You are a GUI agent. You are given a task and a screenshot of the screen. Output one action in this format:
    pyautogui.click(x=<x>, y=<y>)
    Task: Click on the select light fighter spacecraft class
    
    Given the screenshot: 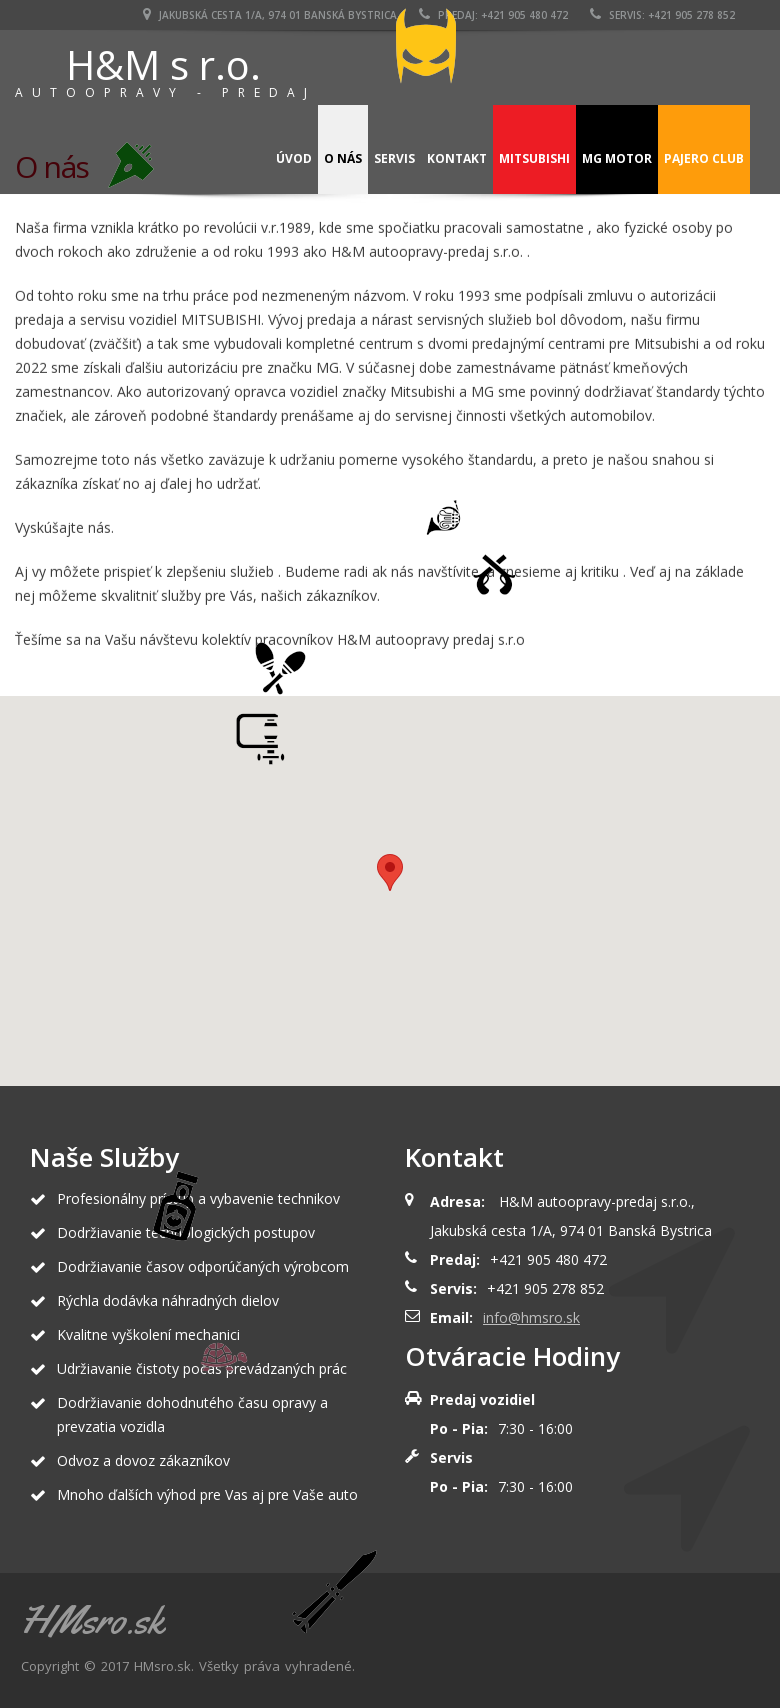 What is the action you would take?
    pyautogui.click(x=131, y=165)
    